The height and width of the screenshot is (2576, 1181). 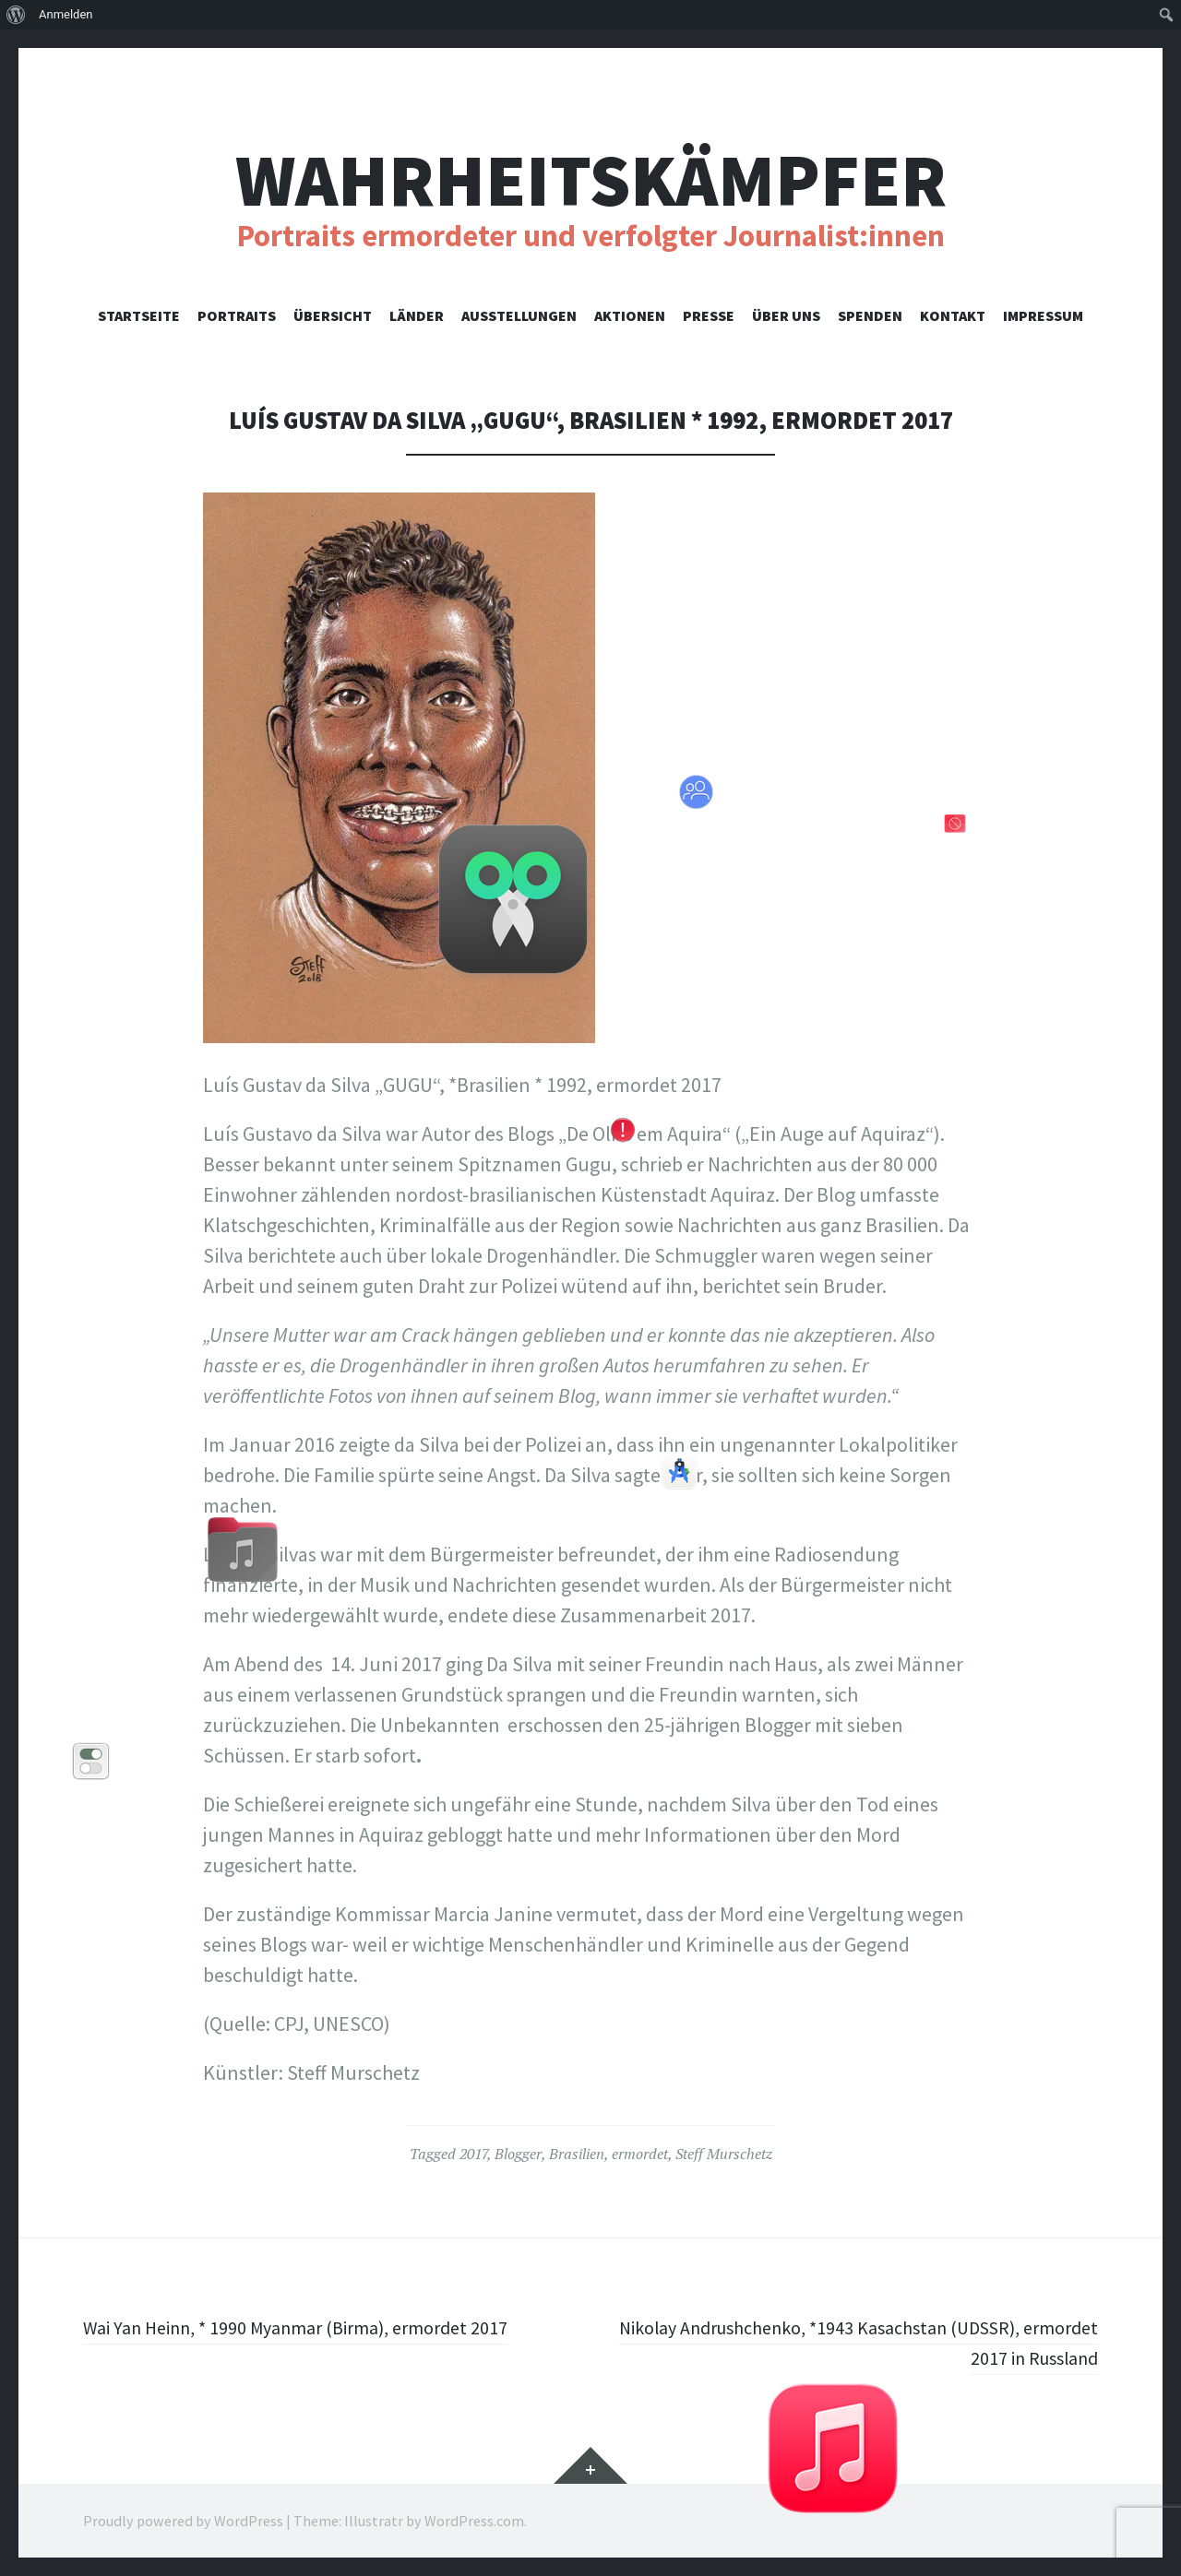 What do you see at coordinates (679, 1471) in the screenshot?
I see `open android studio` at bounding box center [679, 1471].